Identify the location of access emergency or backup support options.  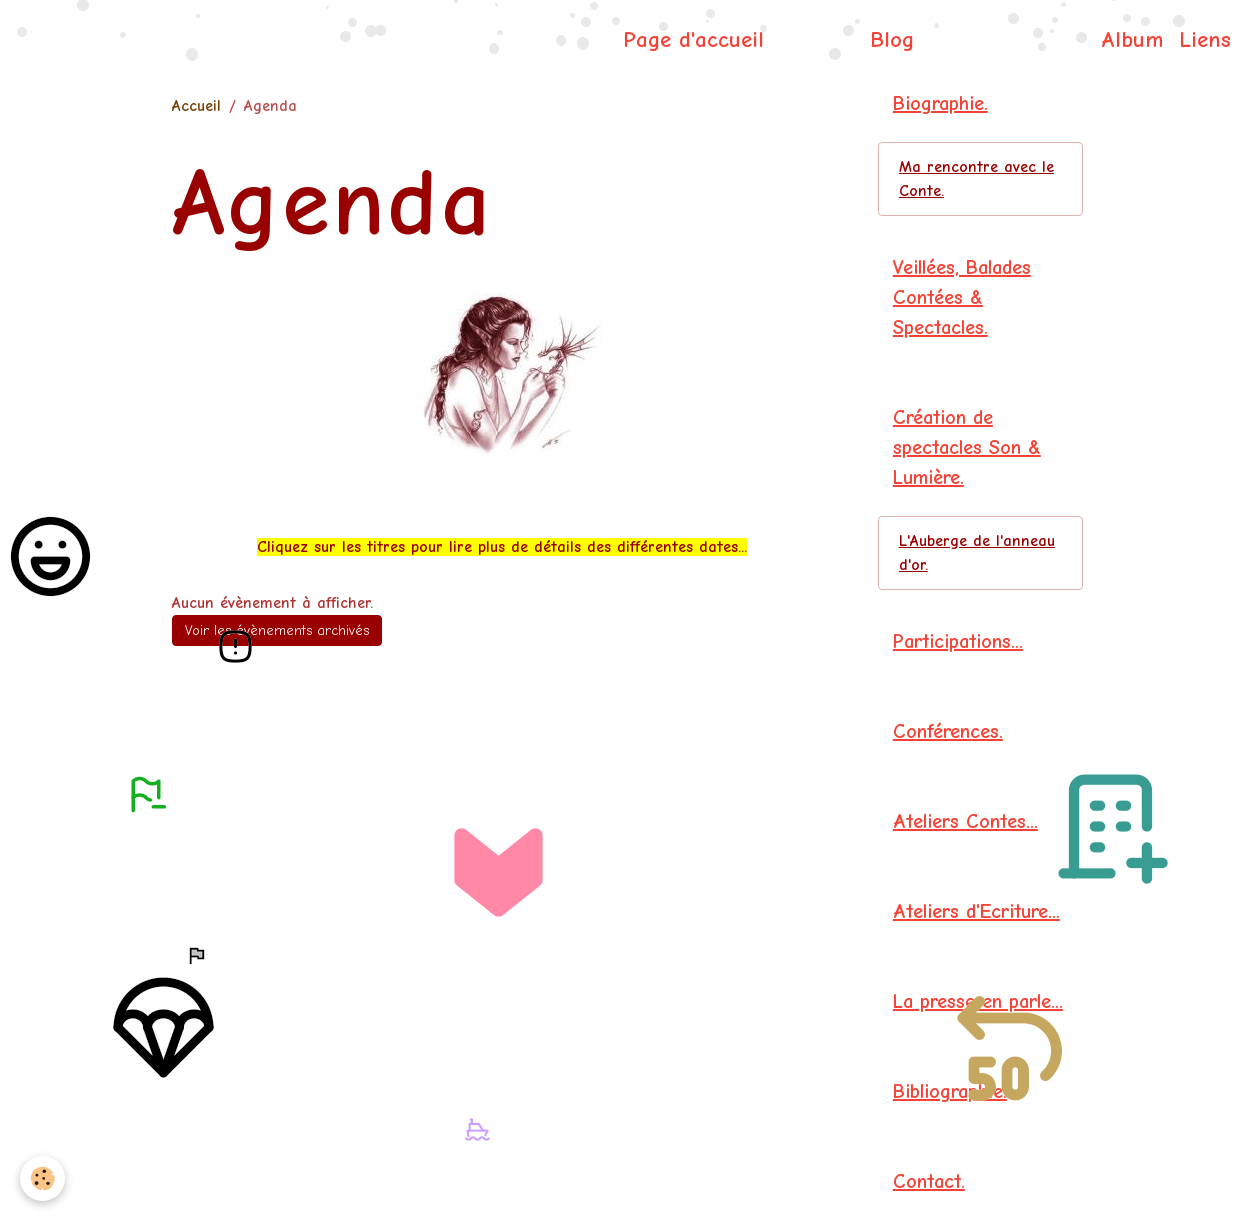
(163, 1027).